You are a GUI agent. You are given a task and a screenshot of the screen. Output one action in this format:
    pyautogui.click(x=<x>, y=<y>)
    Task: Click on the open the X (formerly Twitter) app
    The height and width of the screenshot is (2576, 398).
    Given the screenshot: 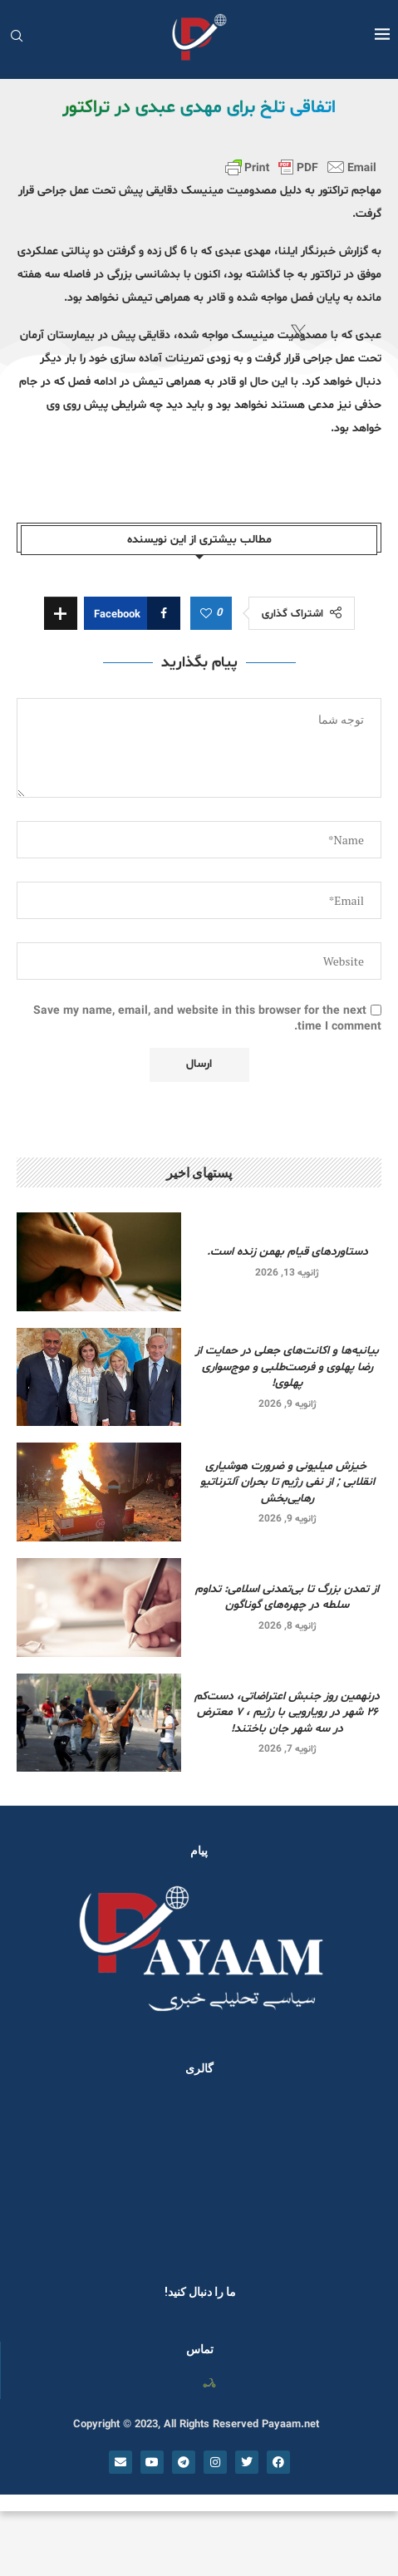 What is the action you would take?
    pyautogui.click(x=298, y=332)
    